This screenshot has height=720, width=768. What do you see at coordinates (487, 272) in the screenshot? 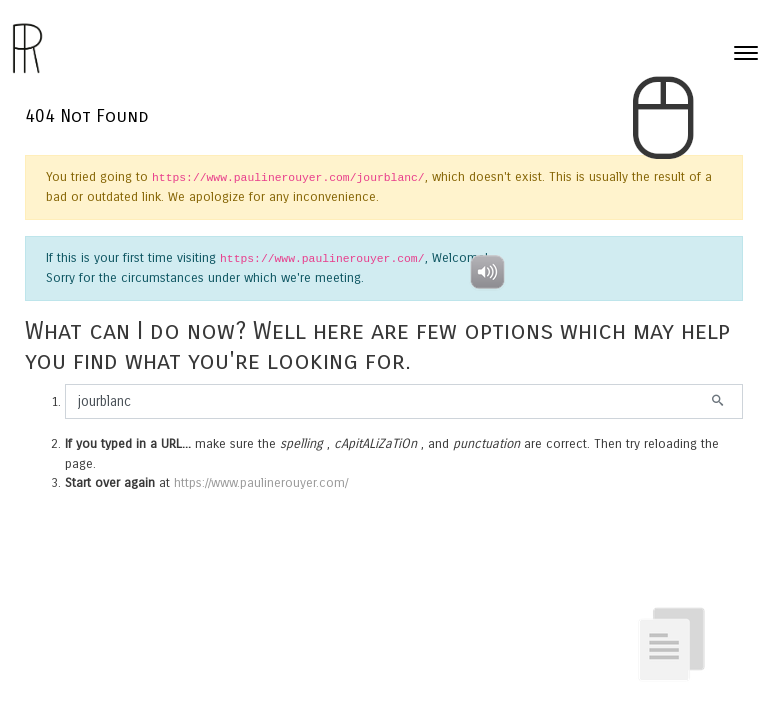
I see `open sound preferences` at bounding box center [487, 272].